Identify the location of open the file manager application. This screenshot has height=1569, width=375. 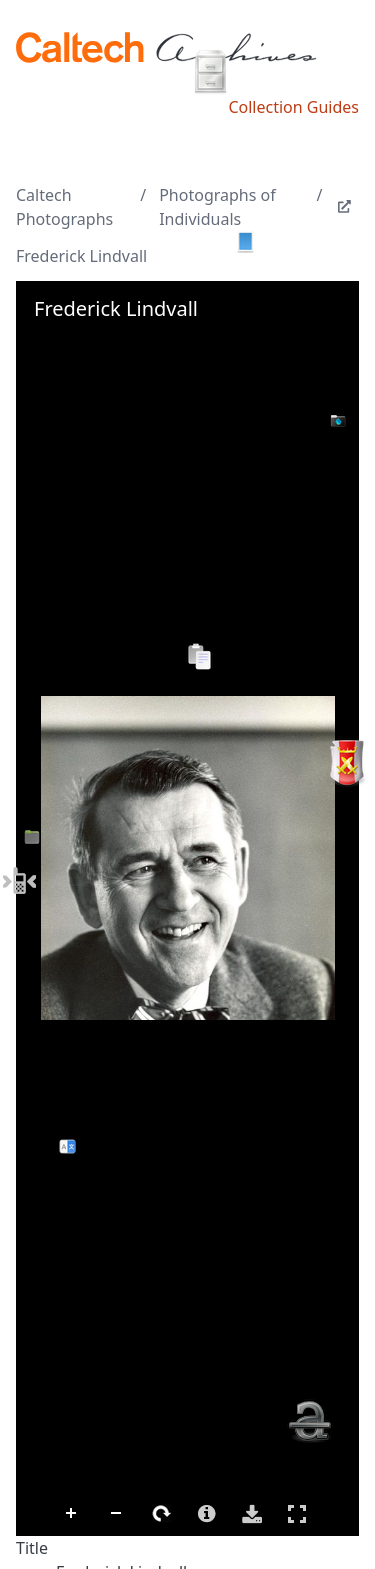
(210, 72).